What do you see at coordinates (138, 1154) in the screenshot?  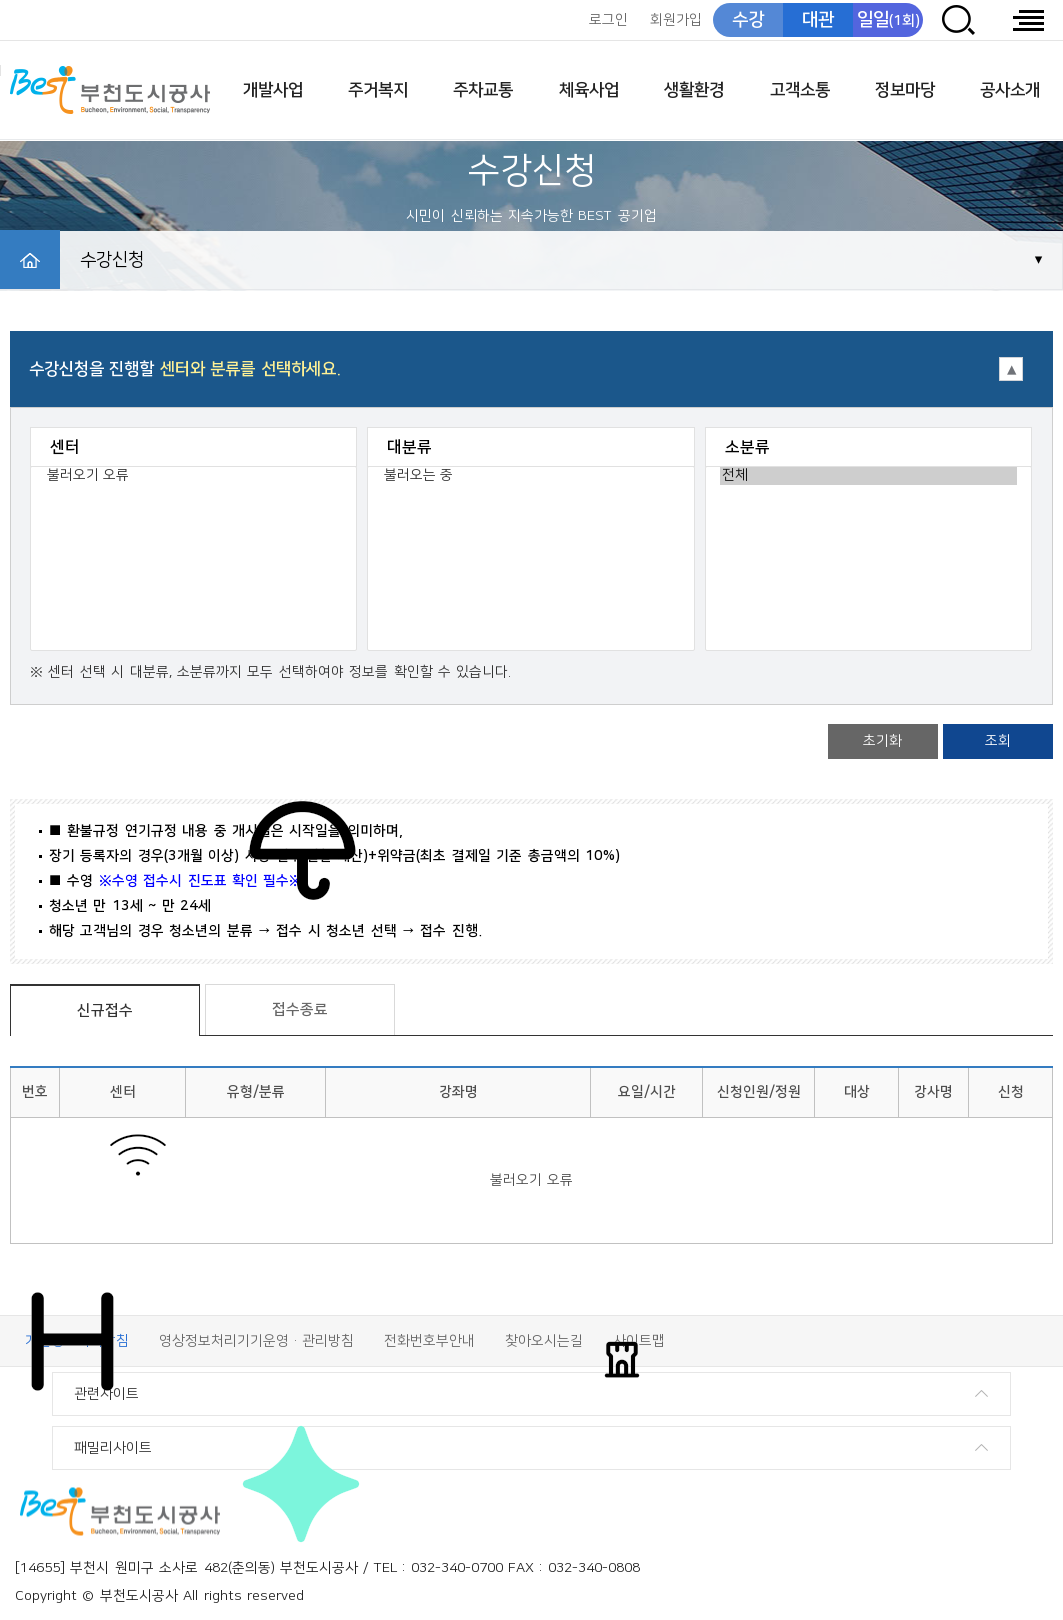 I see `indicates strong wifi signal strength` at bounding box center [138, 1154].